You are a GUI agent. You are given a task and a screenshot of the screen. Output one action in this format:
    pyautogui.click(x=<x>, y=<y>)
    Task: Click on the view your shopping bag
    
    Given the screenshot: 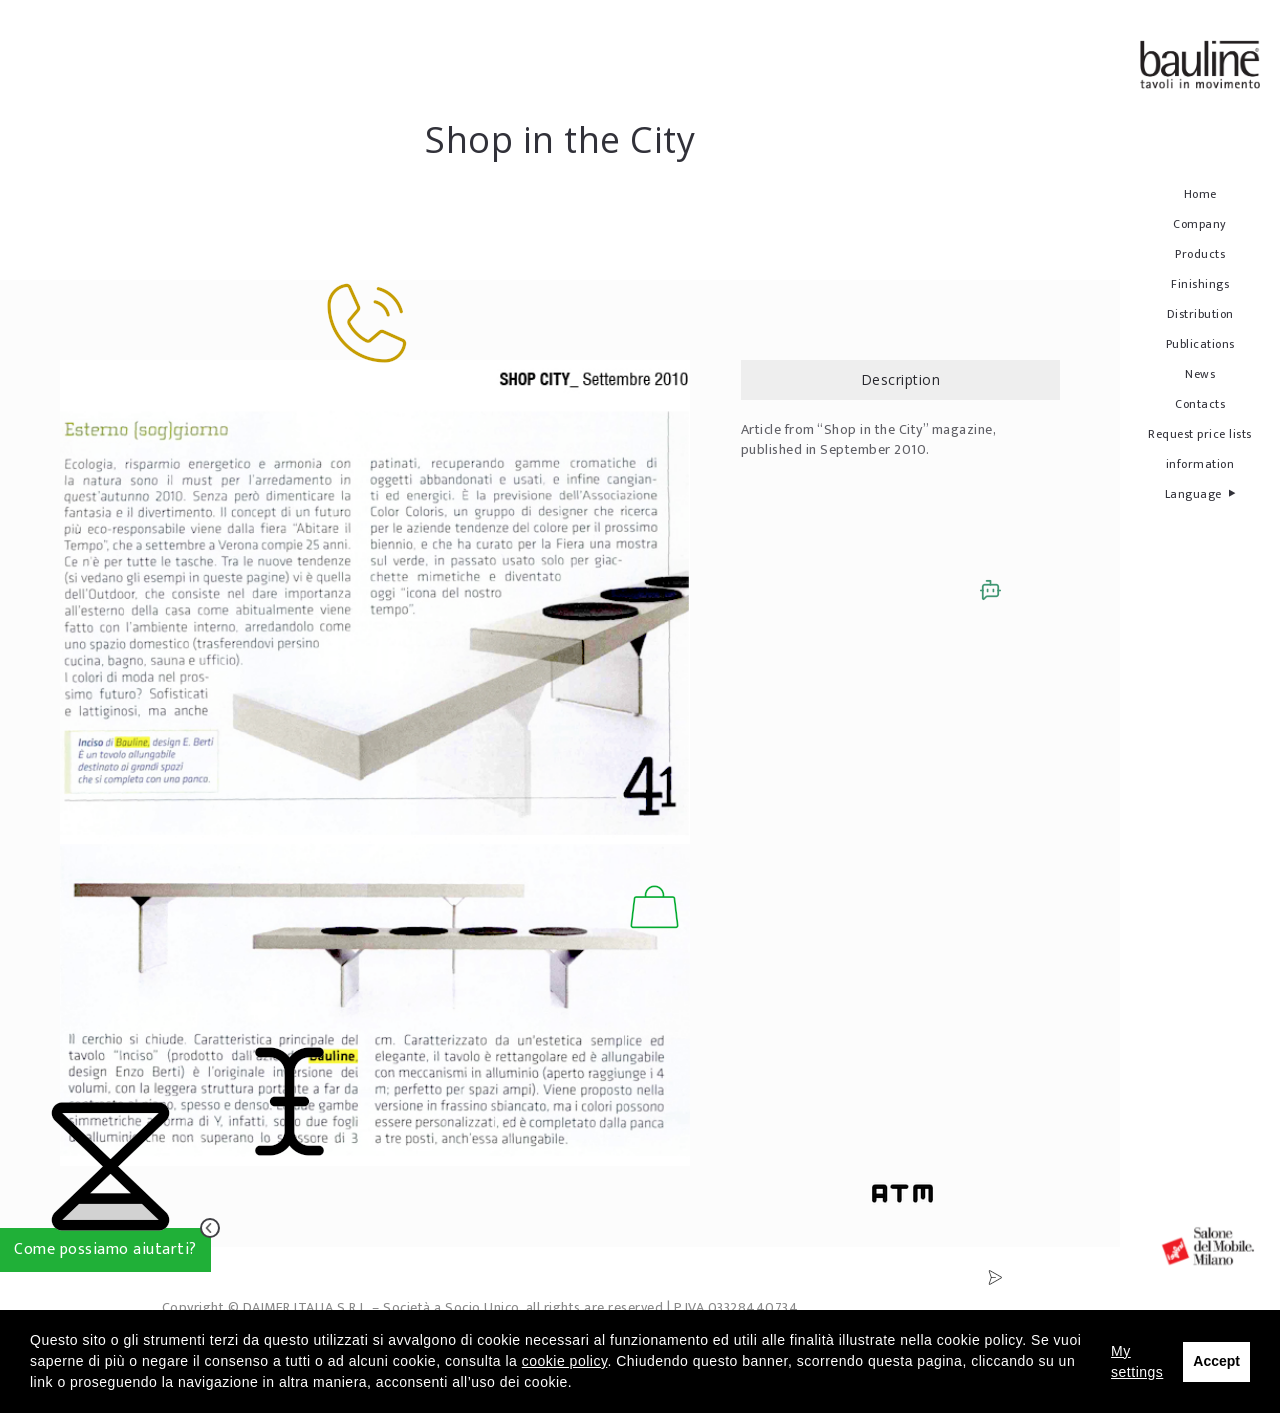 What is the action you would take?
    pyautogui.click(x=654, y=909)
    